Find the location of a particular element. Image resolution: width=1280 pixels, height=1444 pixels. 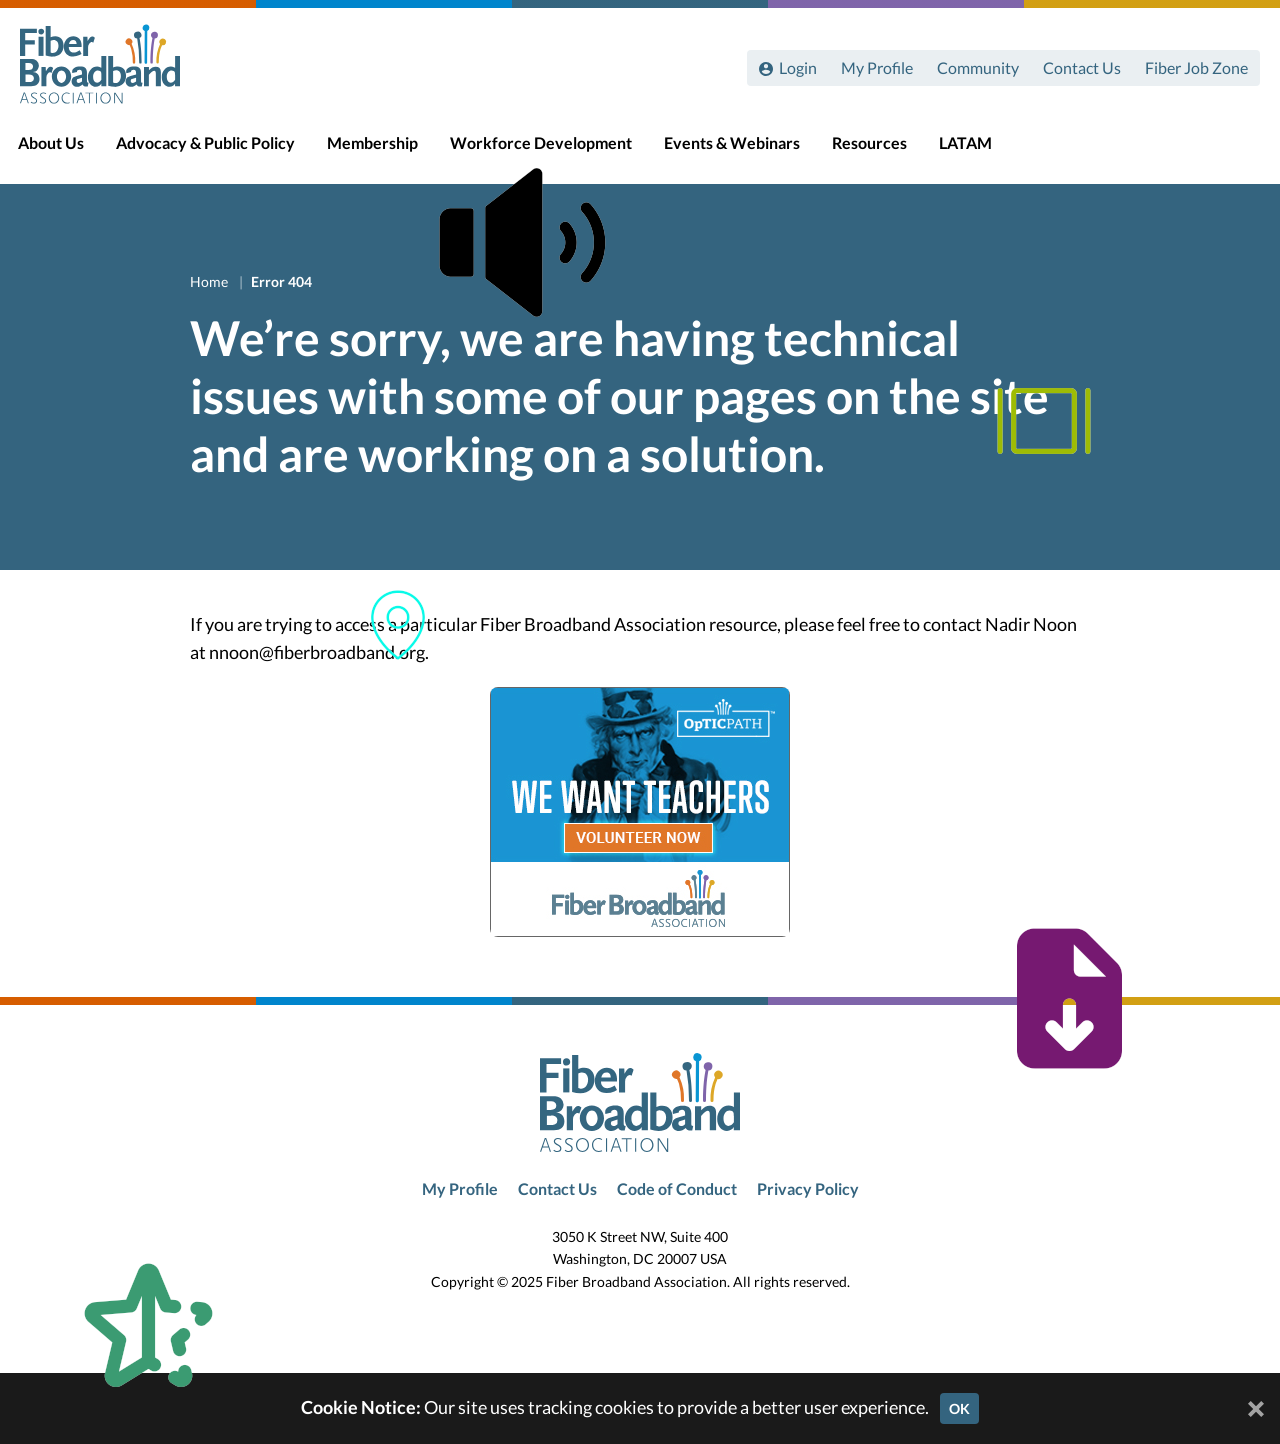

start a slideshow presentation is located at coordinates (1044, 421).